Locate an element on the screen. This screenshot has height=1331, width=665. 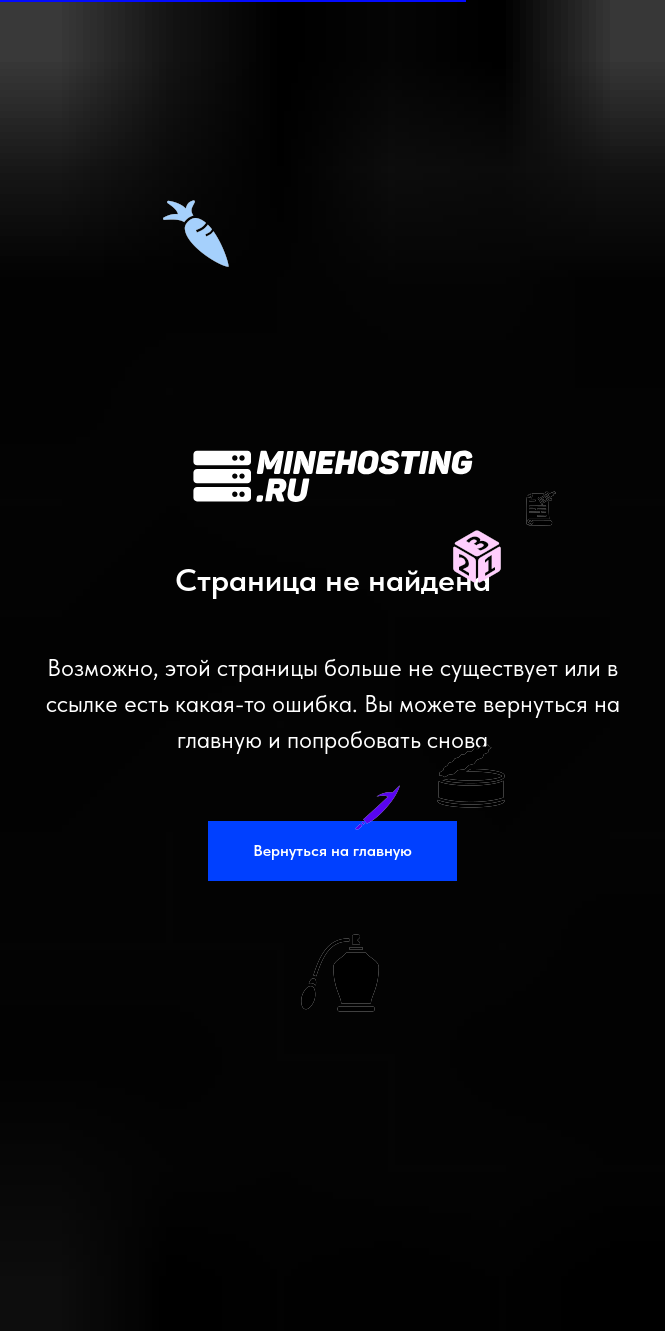
pin or mark an important note is located at coordinates (539, 508).